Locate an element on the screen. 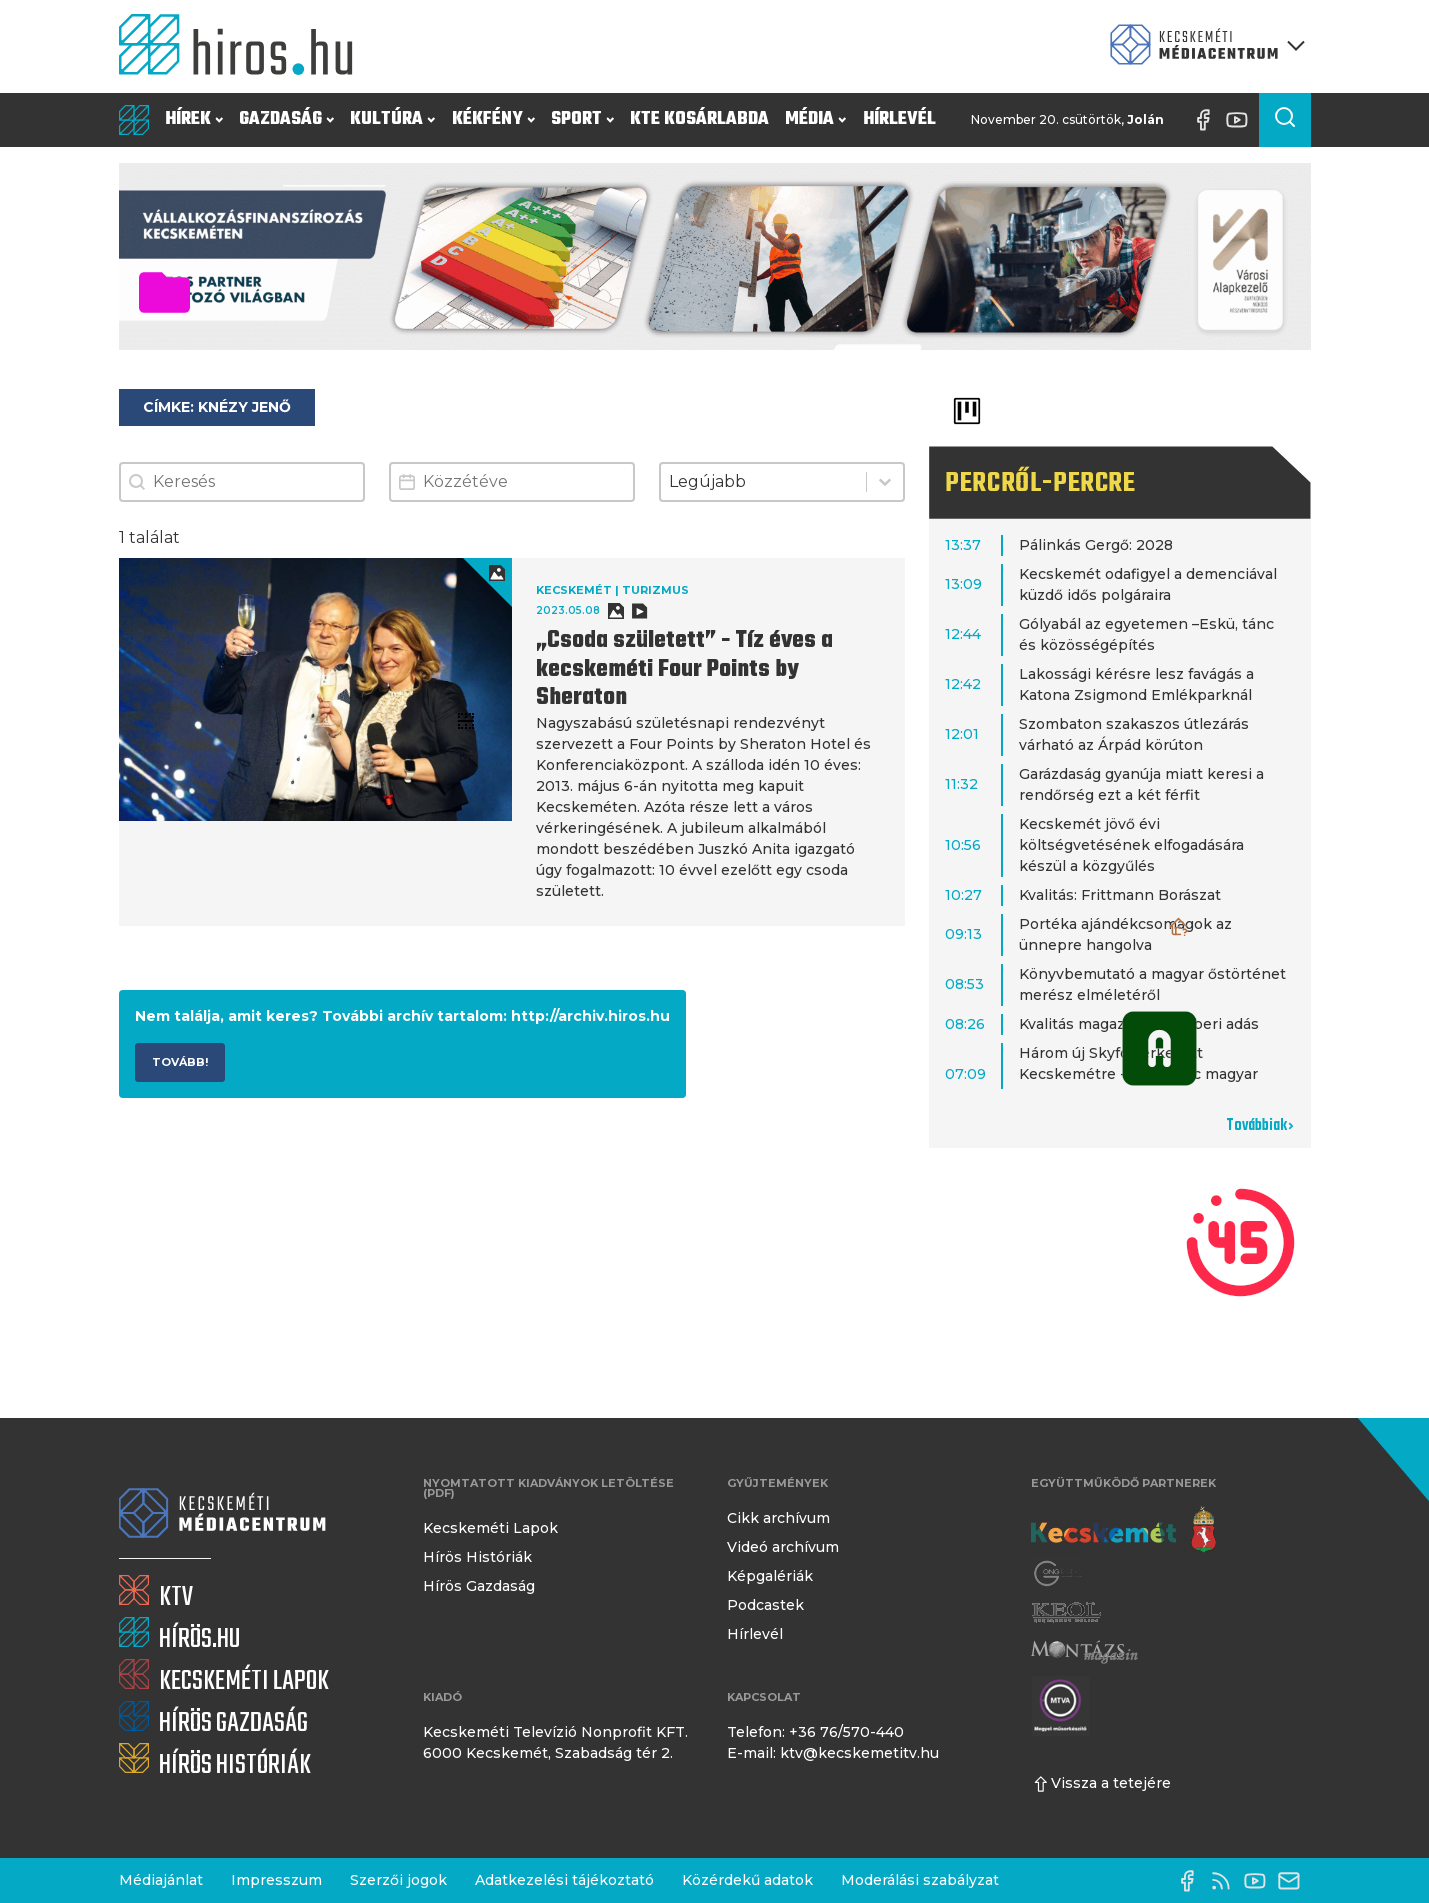 Image resolution: width=1429 pixels, height=1903 pixels. get help or FAQ about home settings is located at coordinates (1178, 926).